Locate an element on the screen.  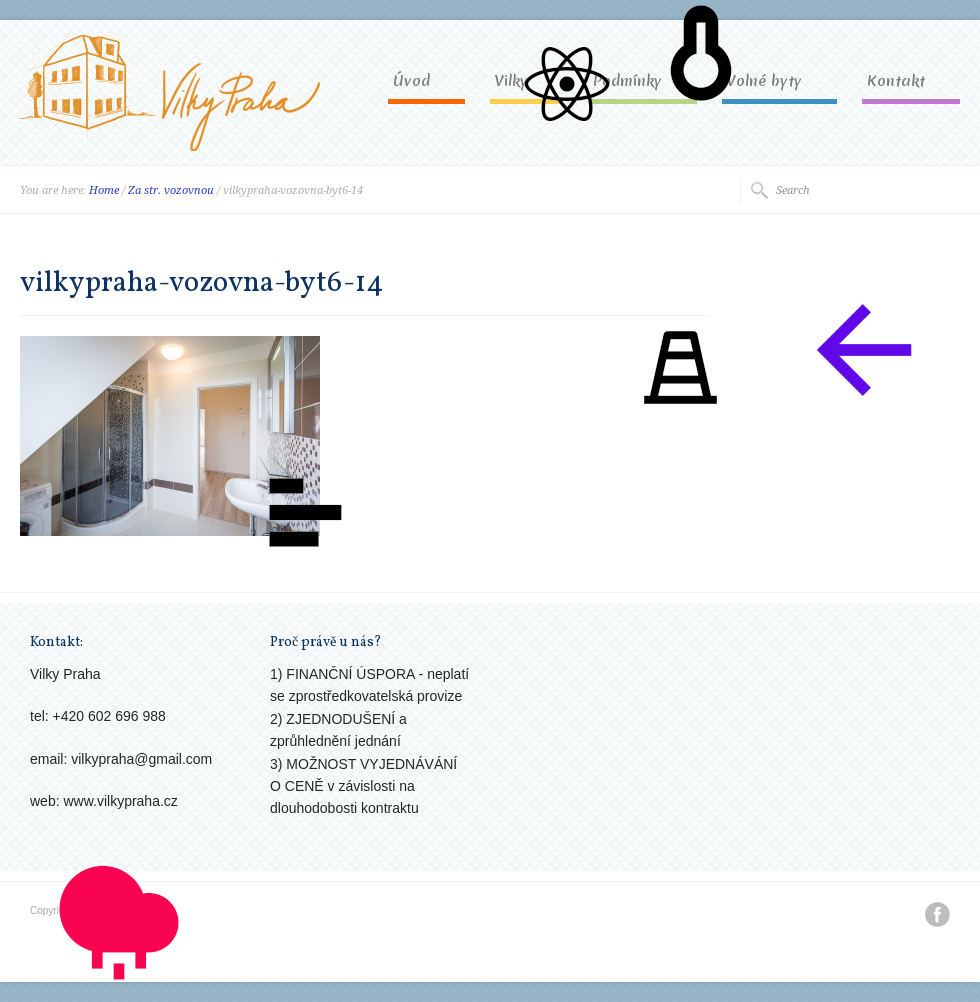
view horizontal bar chart data is located at coordinates (303, 512).